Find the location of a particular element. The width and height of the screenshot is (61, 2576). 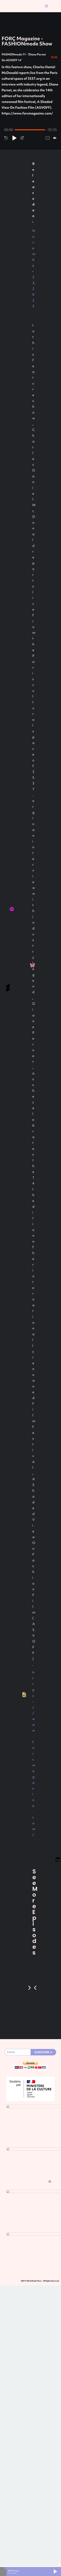

indicates elevator access nearby is located at coordinates (50, 2181).